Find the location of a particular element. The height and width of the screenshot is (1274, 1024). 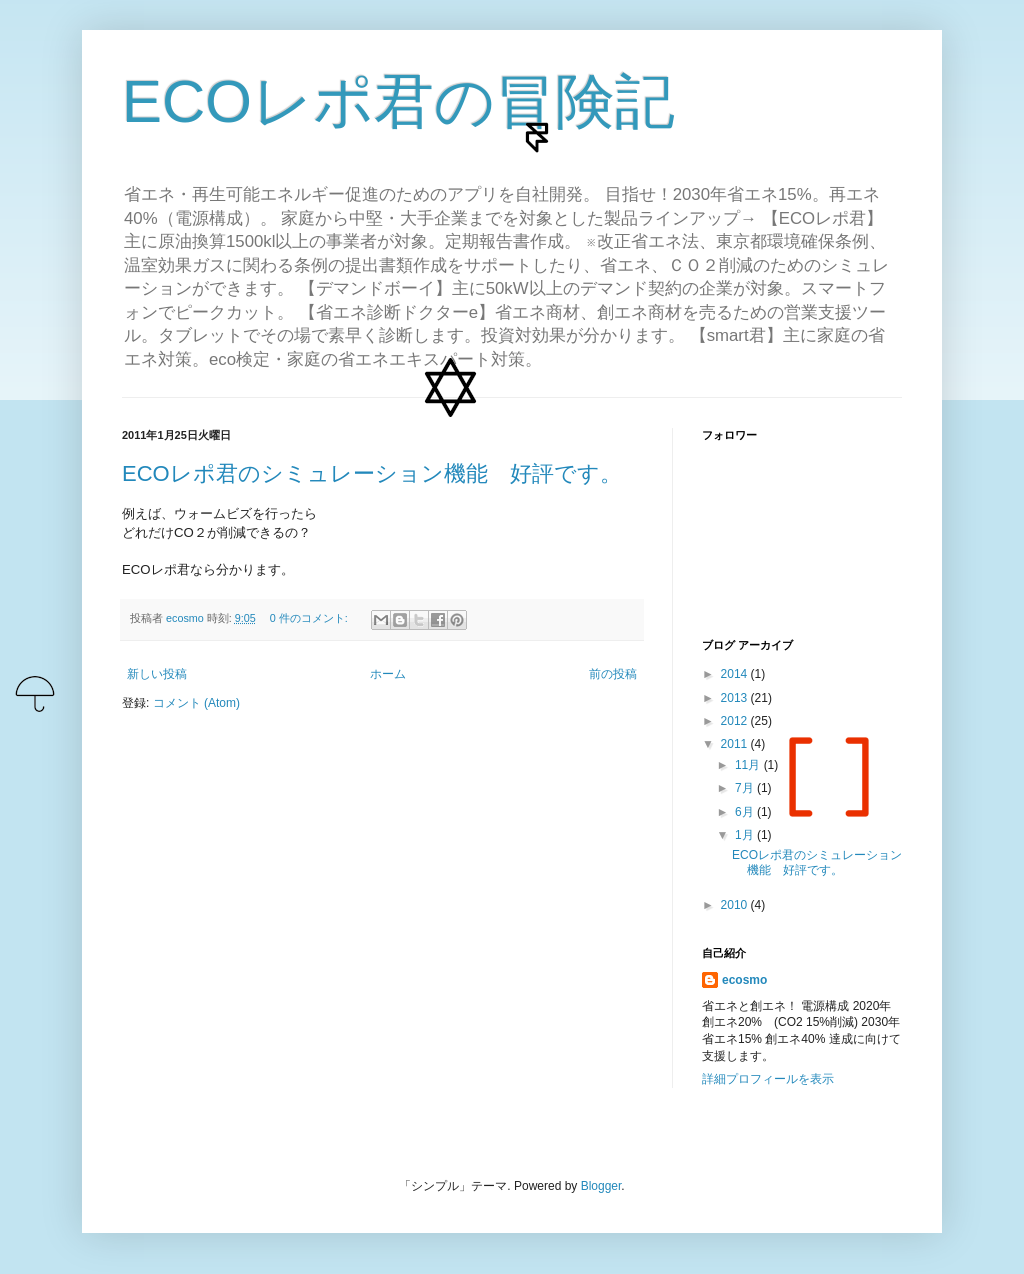

open Framer app is located at coordinates (537, 136).